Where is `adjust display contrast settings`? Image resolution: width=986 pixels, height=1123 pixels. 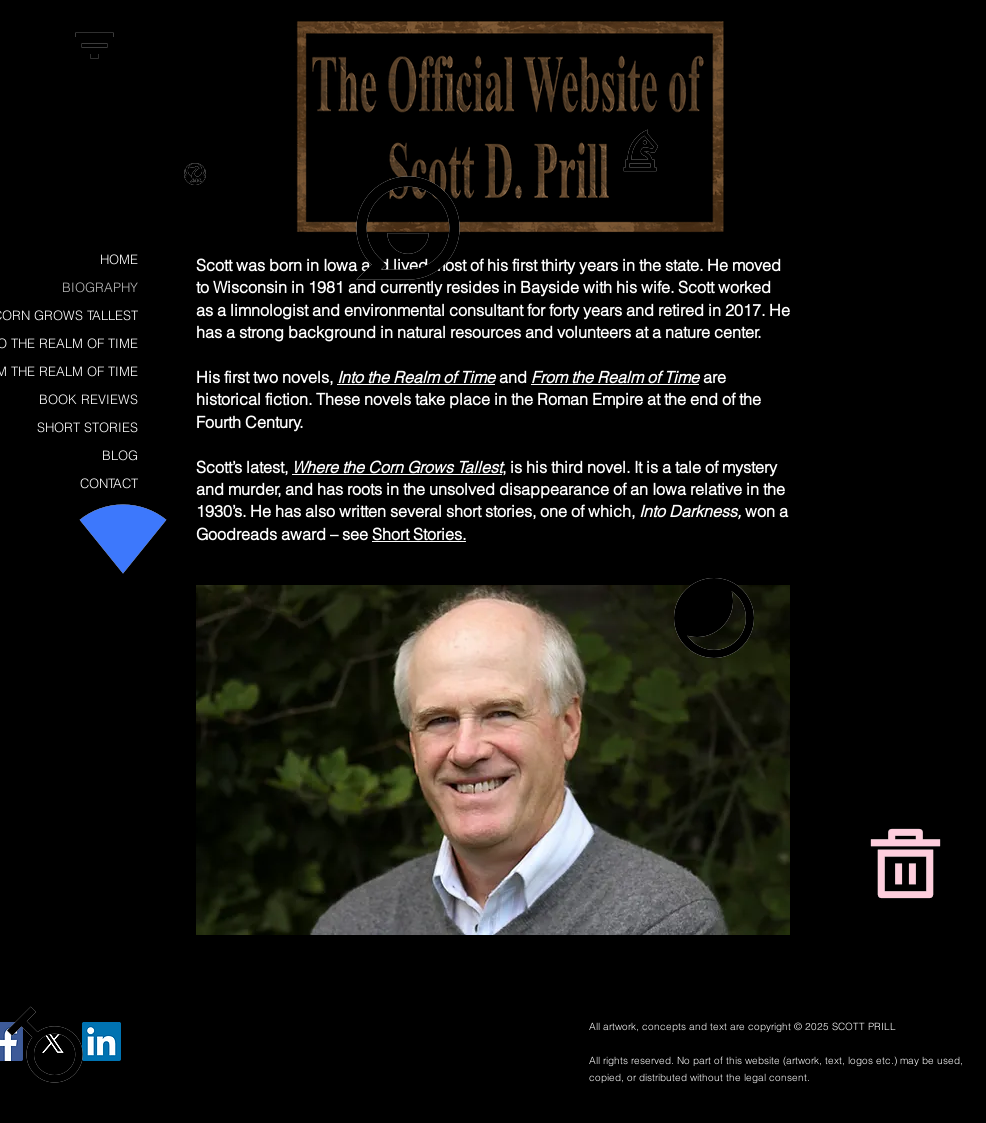 adjust display contrast settings is located at coordinates (714, 618).